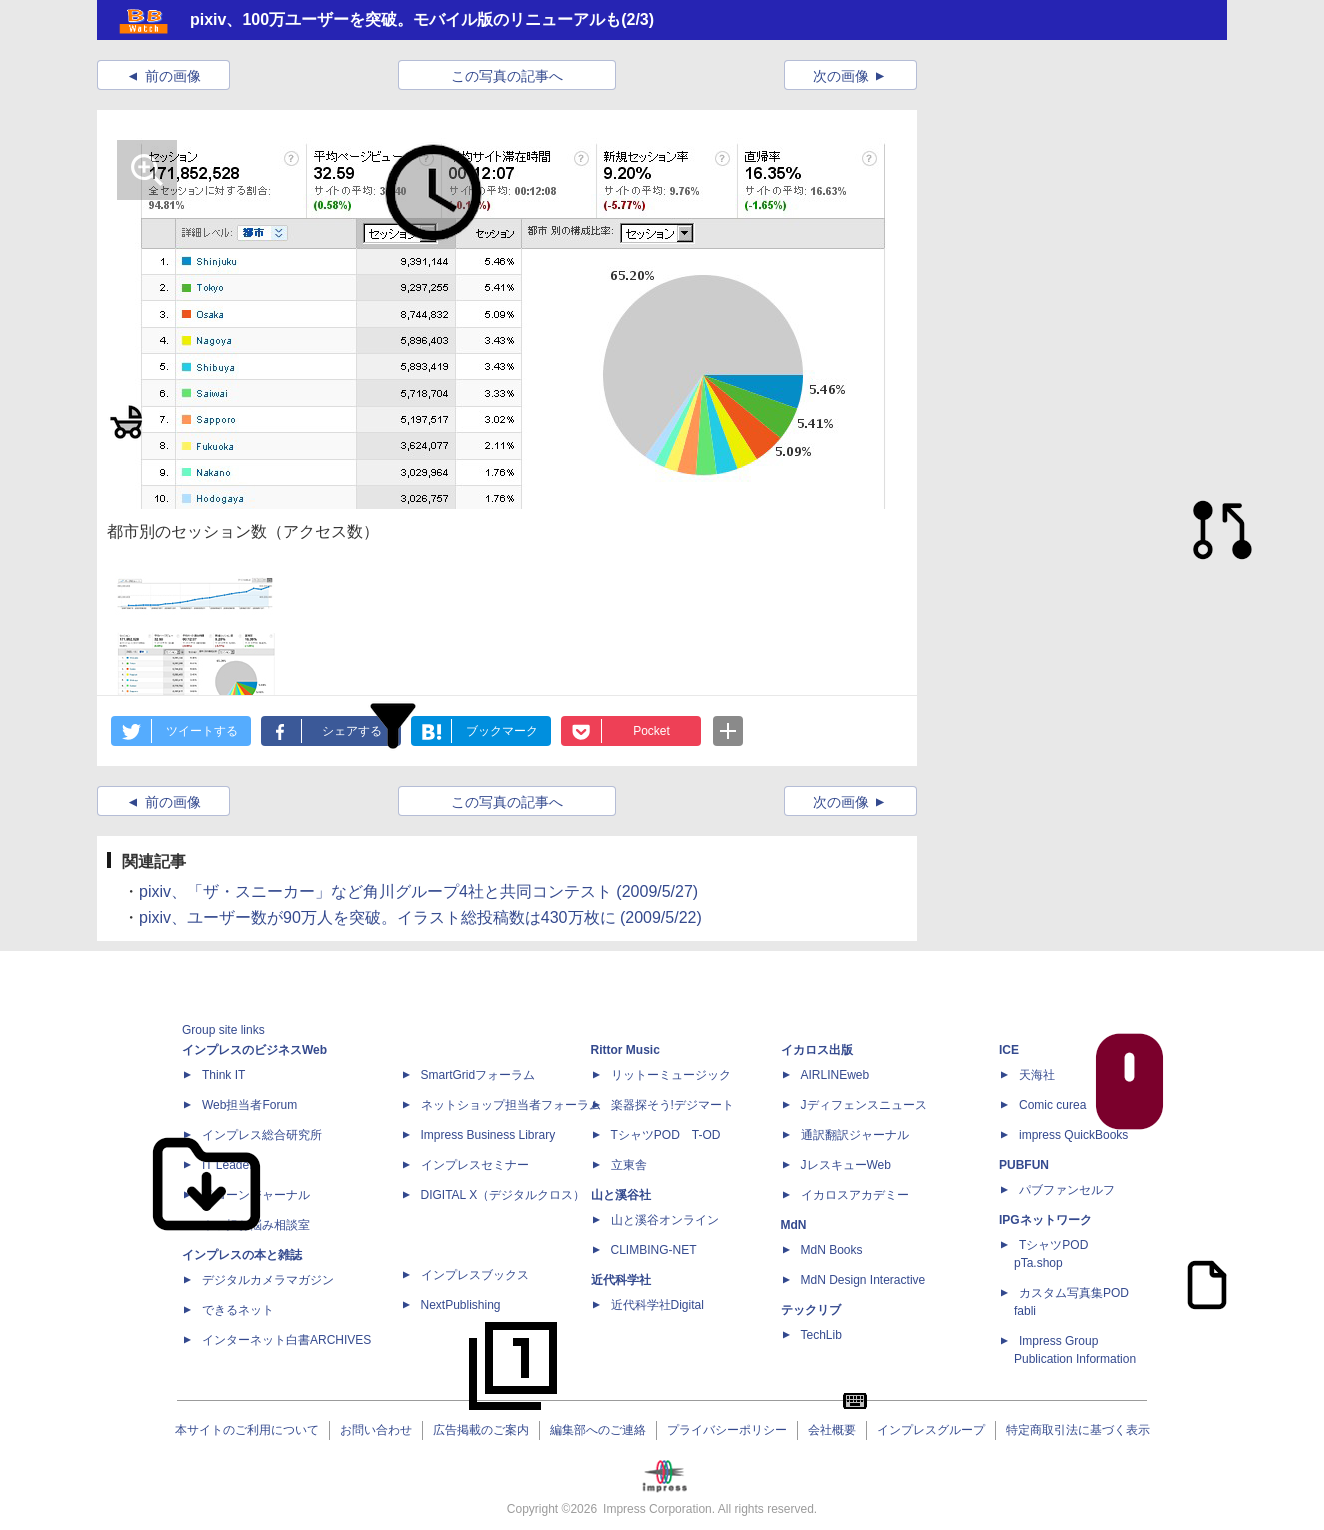 The height and width of the screenshot is (1530, 1324). I want to click on create a new pull request, so click(1220, 530).